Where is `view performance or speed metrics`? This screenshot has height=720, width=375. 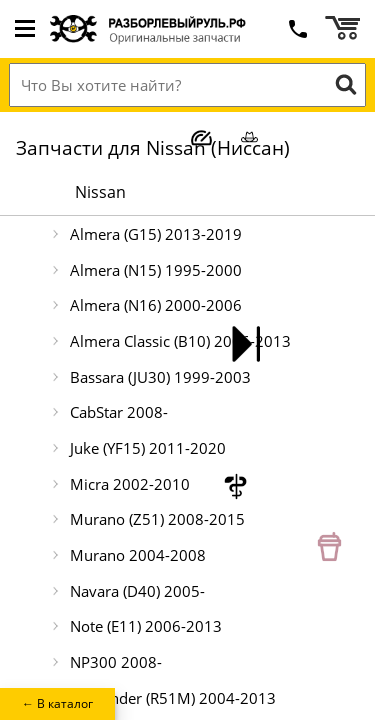 view performance or speed metrics is located at coordinates (201, 138).